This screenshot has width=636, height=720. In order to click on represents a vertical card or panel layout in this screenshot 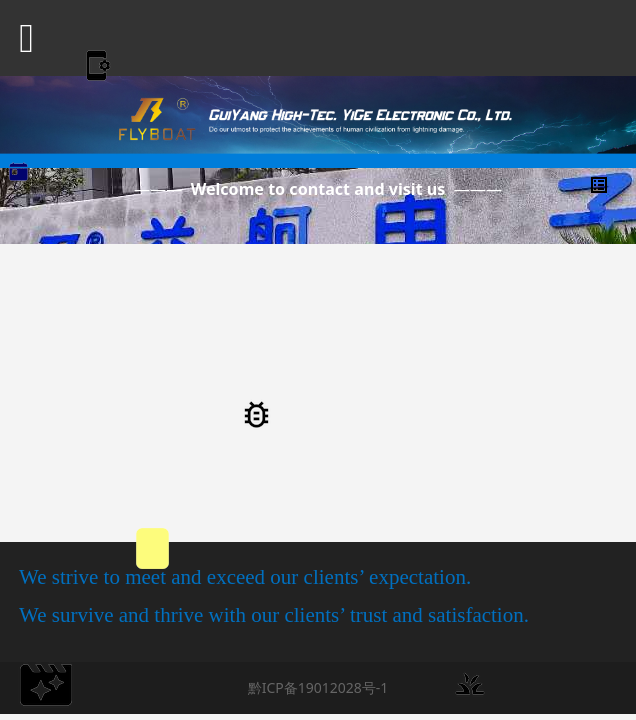, I will do `click(152, 548)`.